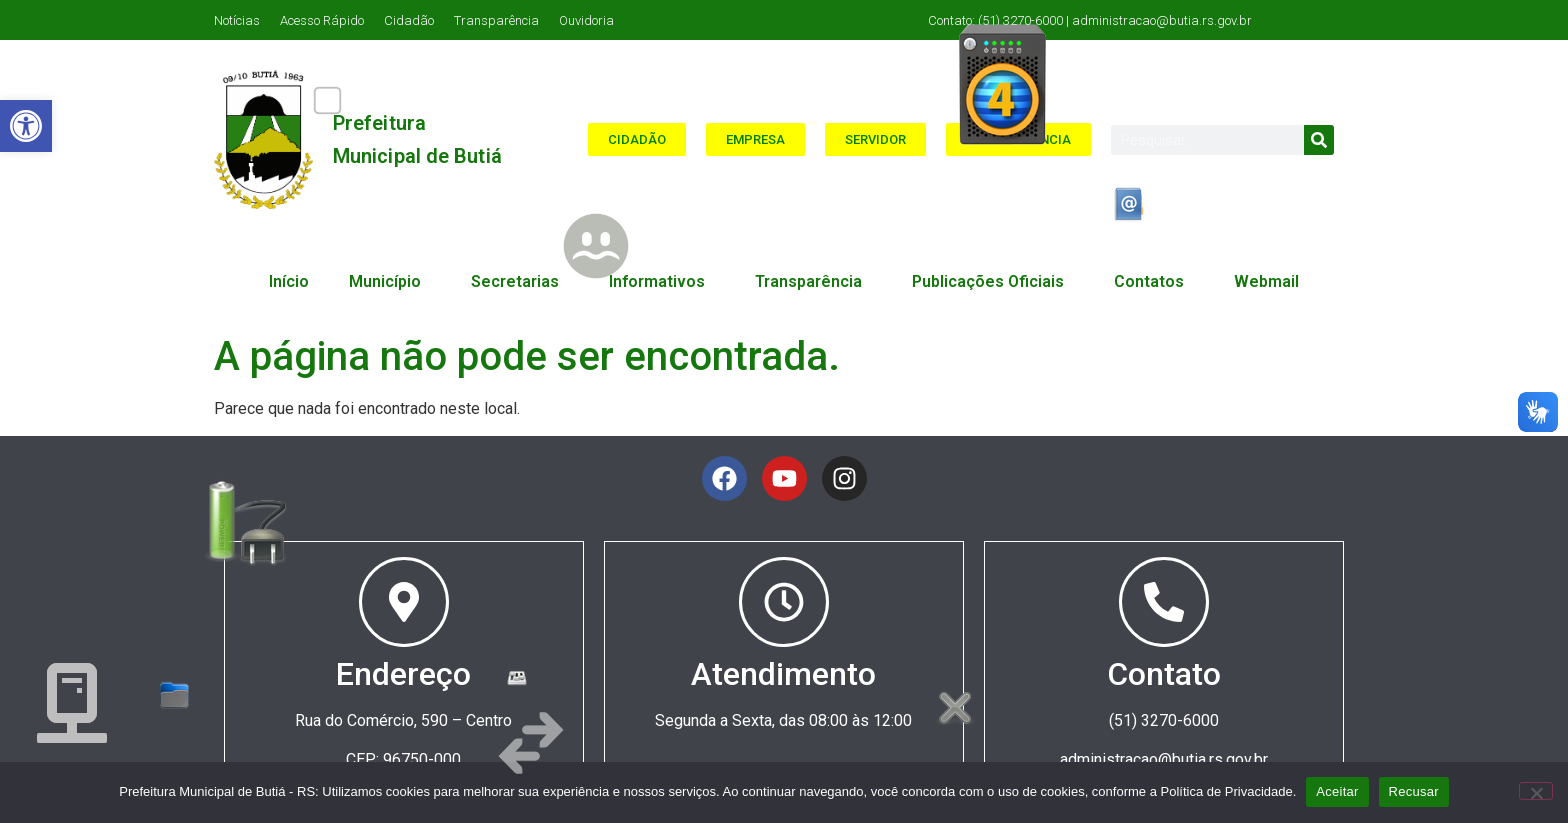 The height and width of the screenshot is (823, 1568). What do you see at coordinates (596, 246) in the screenshot?
I see `indicates a warning or concerning status` at bounding box center [596, 246].